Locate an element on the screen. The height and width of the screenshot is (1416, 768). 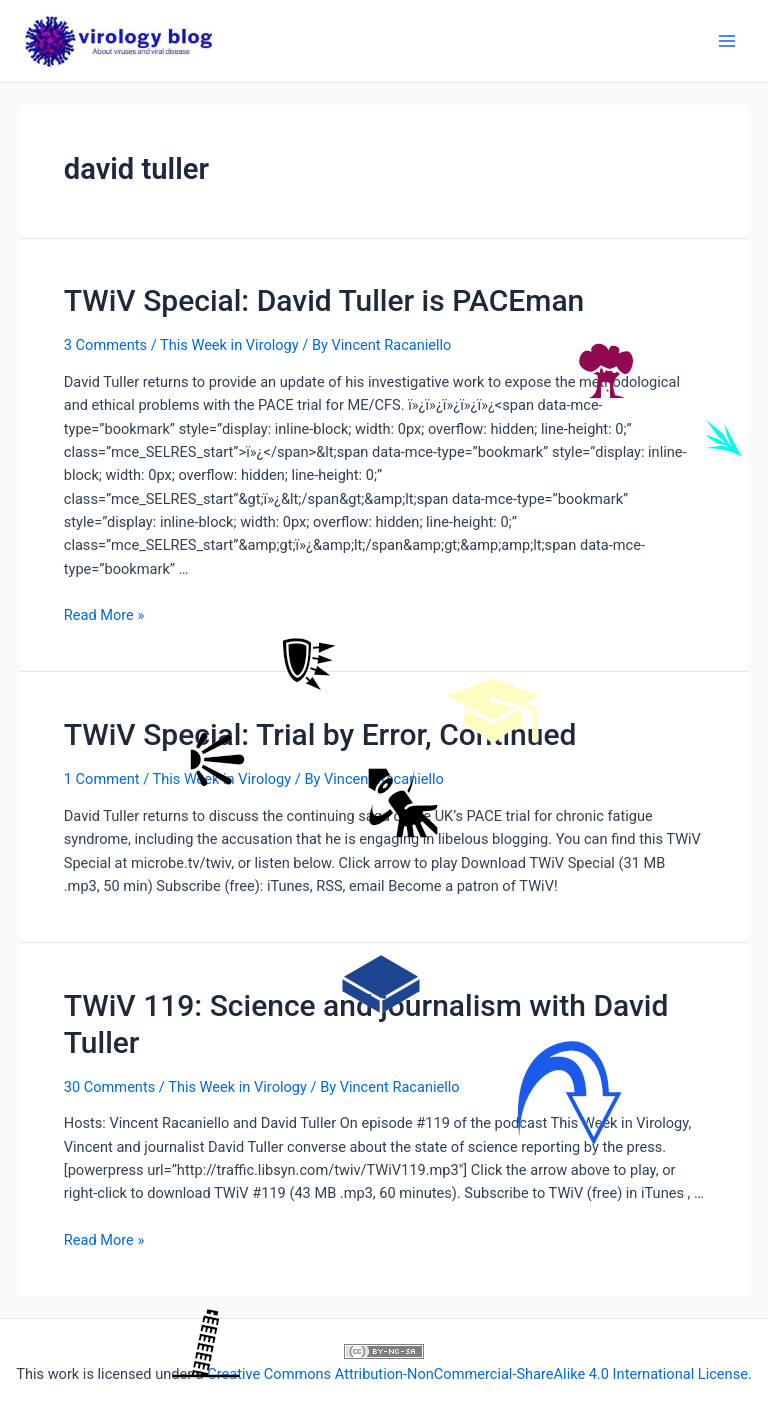
enter a treehouse or forest dwelling is located at coordinates (605, 369).